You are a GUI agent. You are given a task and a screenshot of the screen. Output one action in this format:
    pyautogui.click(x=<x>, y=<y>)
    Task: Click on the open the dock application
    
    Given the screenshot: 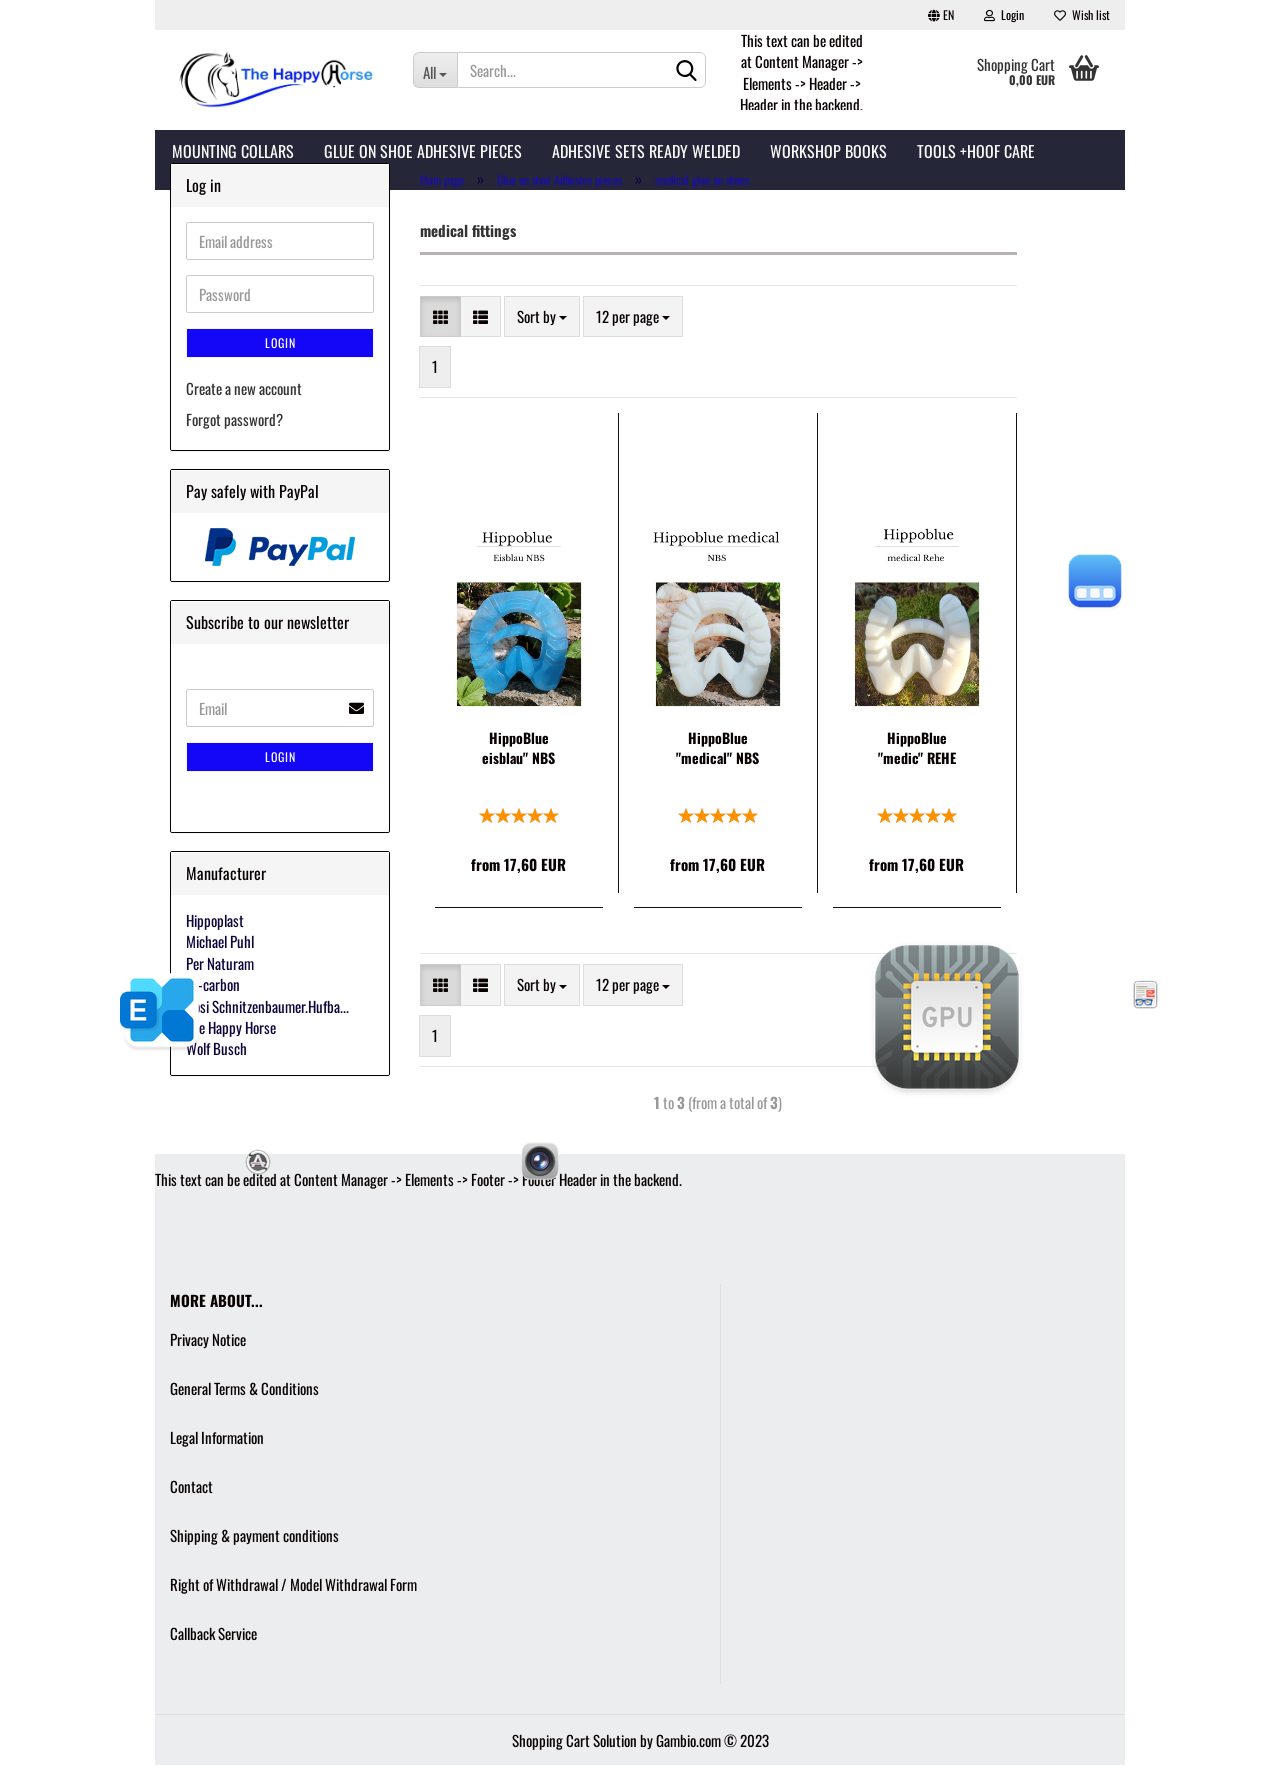 What is the action you would take?
    pyautogui.click(x=1095, y=581)
    